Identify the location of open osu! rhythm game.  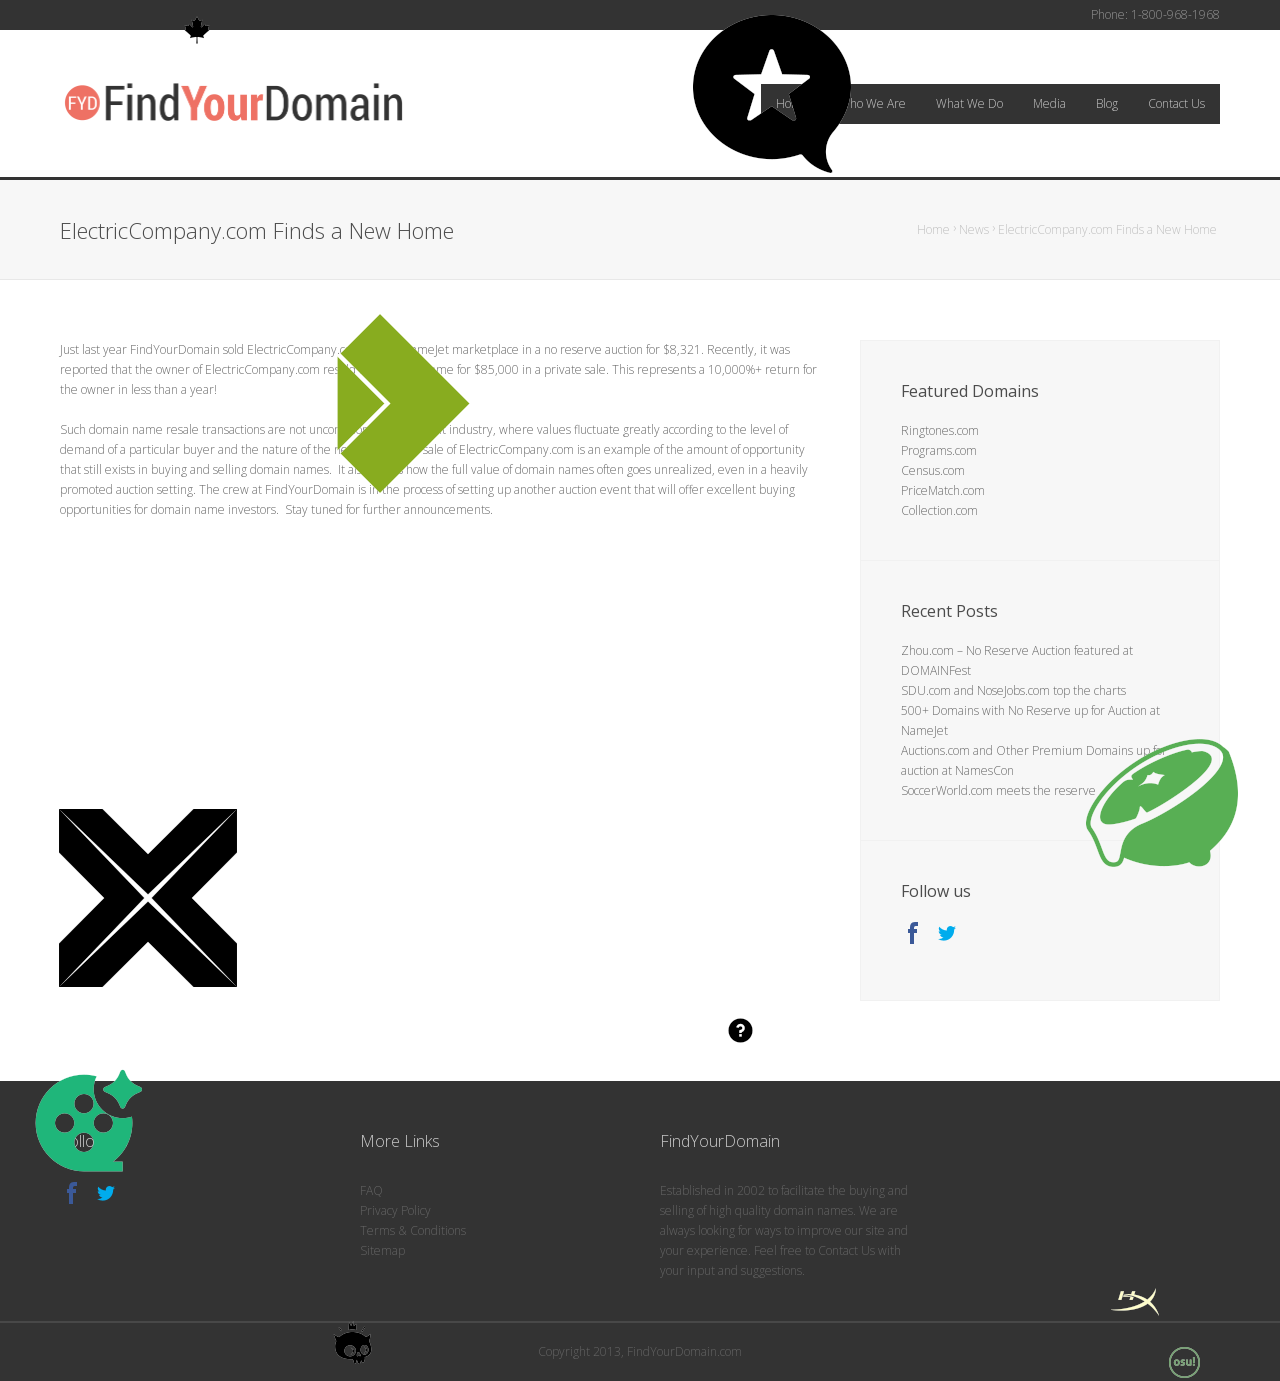
(1184, 1362).